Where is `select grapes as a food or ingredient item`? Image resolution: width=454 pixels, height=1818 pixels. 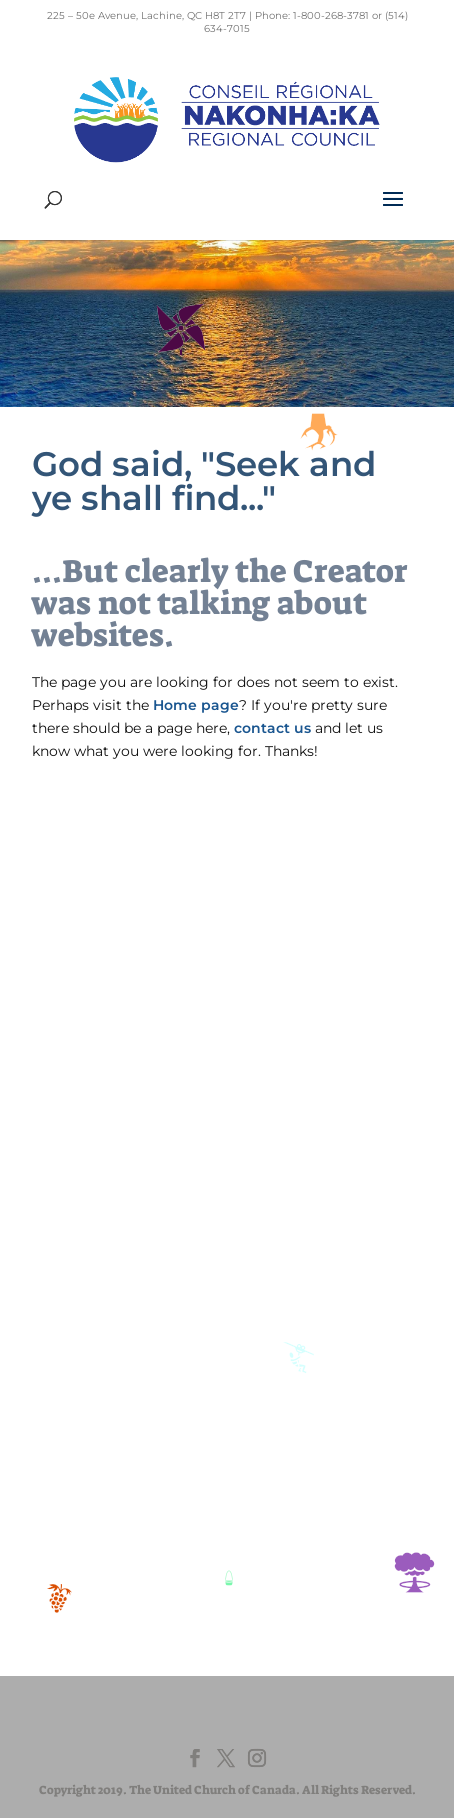
select grapes as a food or ingredient item is located at coordinates (59, 1598).